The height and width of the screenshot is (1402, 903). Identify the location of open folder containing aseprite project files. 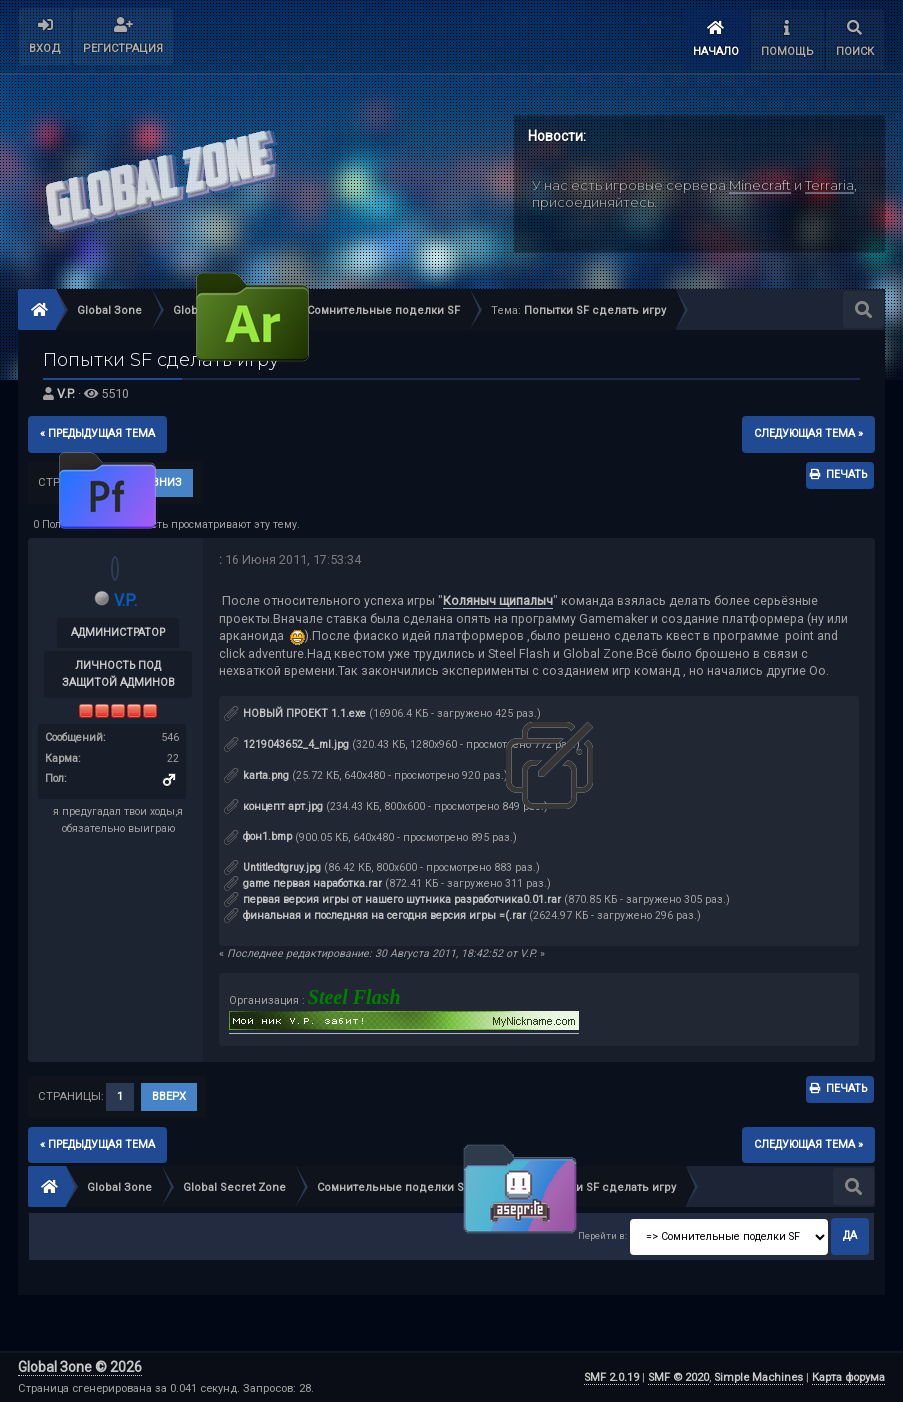
(520, 1192).